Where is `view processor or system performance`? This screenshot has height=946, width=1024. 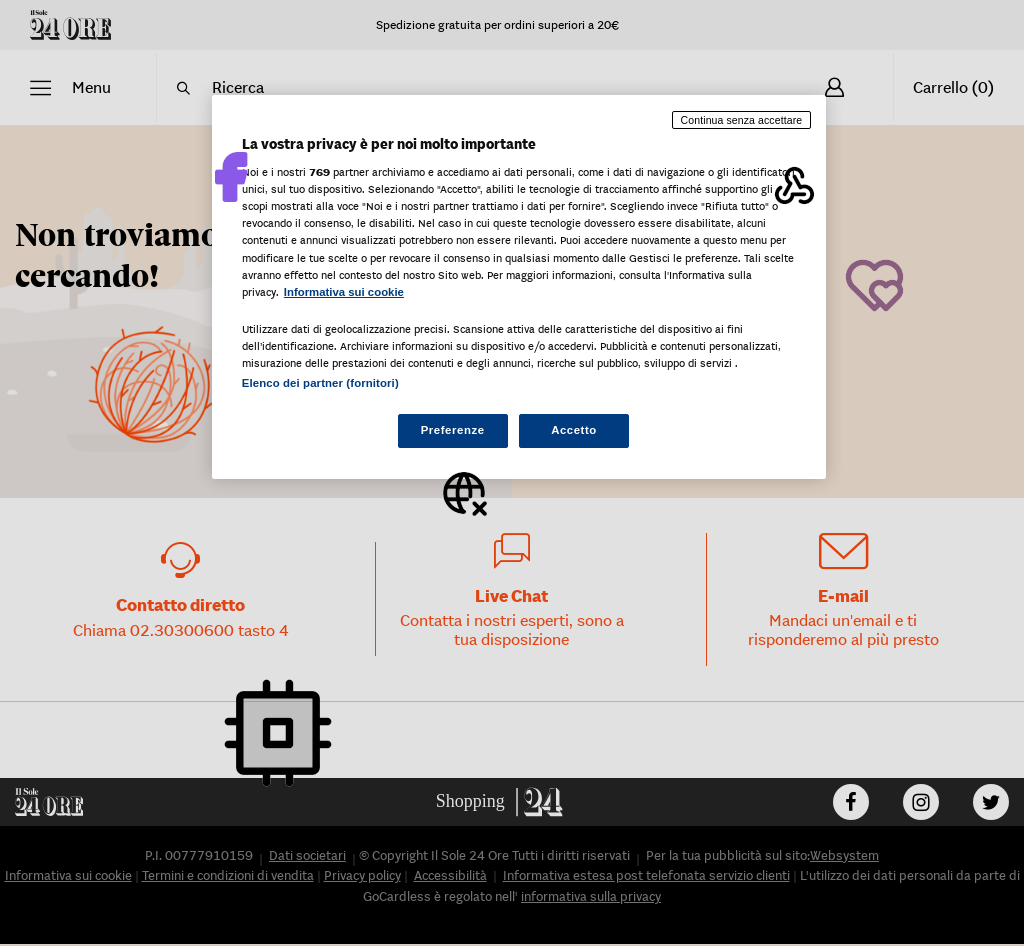 view processor or system performance is located at coordinates (278, 733).